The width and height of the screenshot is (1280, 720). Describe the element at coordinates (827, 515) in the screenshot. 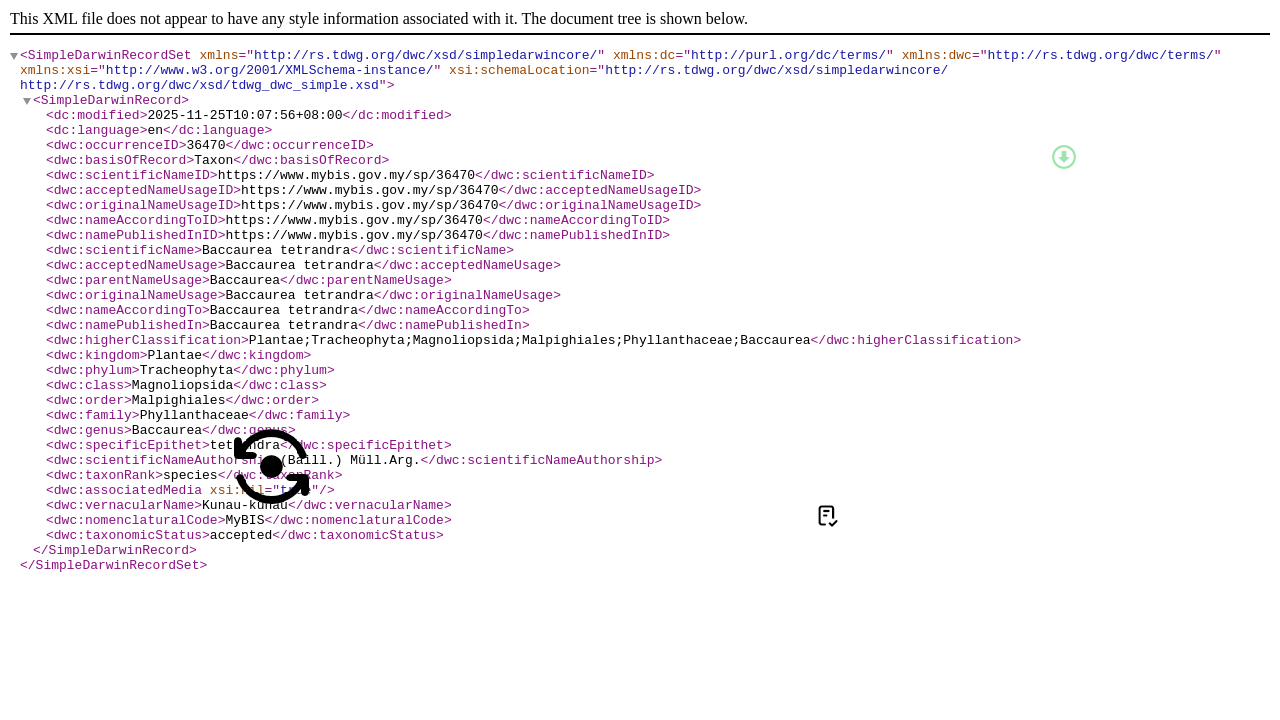

I see `view your task checklist` at that location.